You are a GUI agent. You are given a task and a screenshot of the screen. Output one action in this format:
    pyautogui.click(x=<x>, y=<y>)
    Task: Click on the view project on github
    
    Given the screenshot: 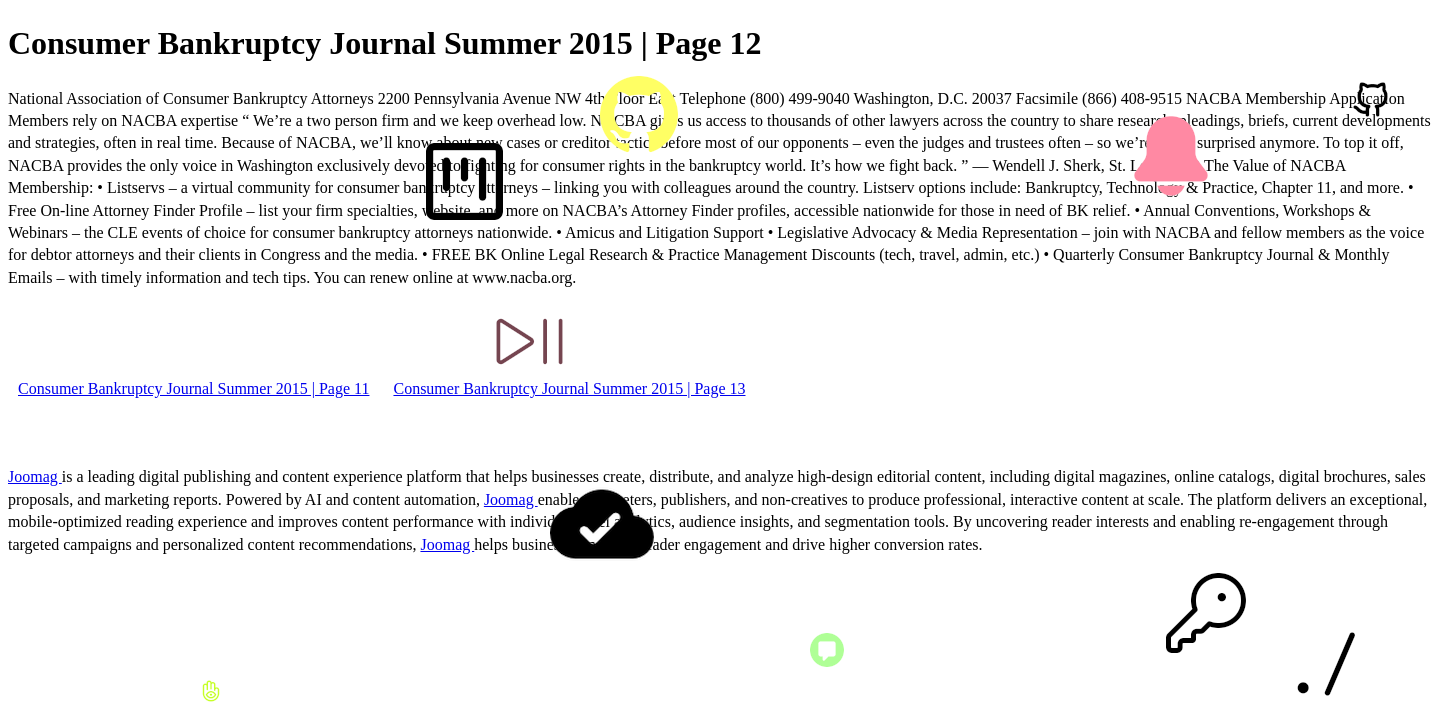 What is the action you would take?
    pyautogui.click(x=1370, y=99)
    